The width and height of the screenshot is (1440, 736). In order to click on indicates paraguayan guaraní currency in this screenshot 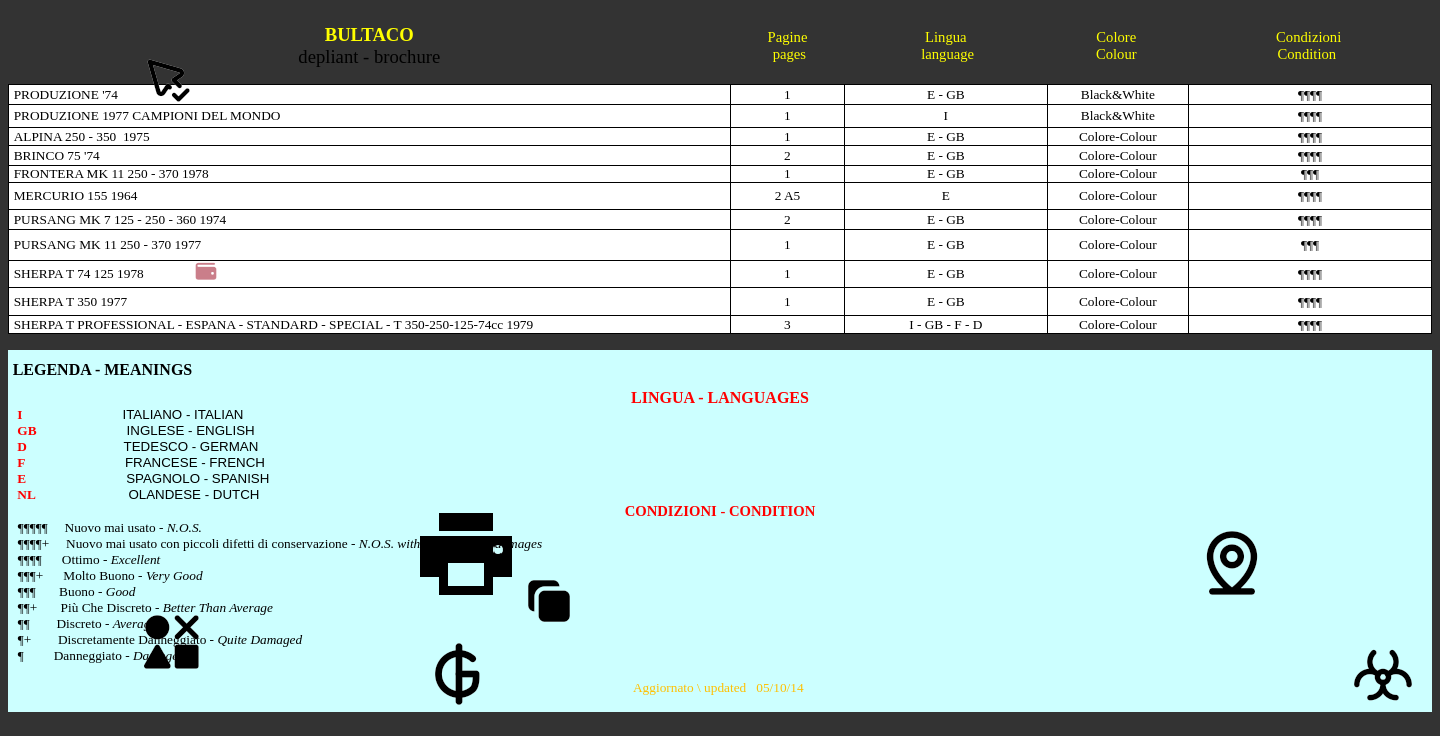, I will do `click(459, 674)`.